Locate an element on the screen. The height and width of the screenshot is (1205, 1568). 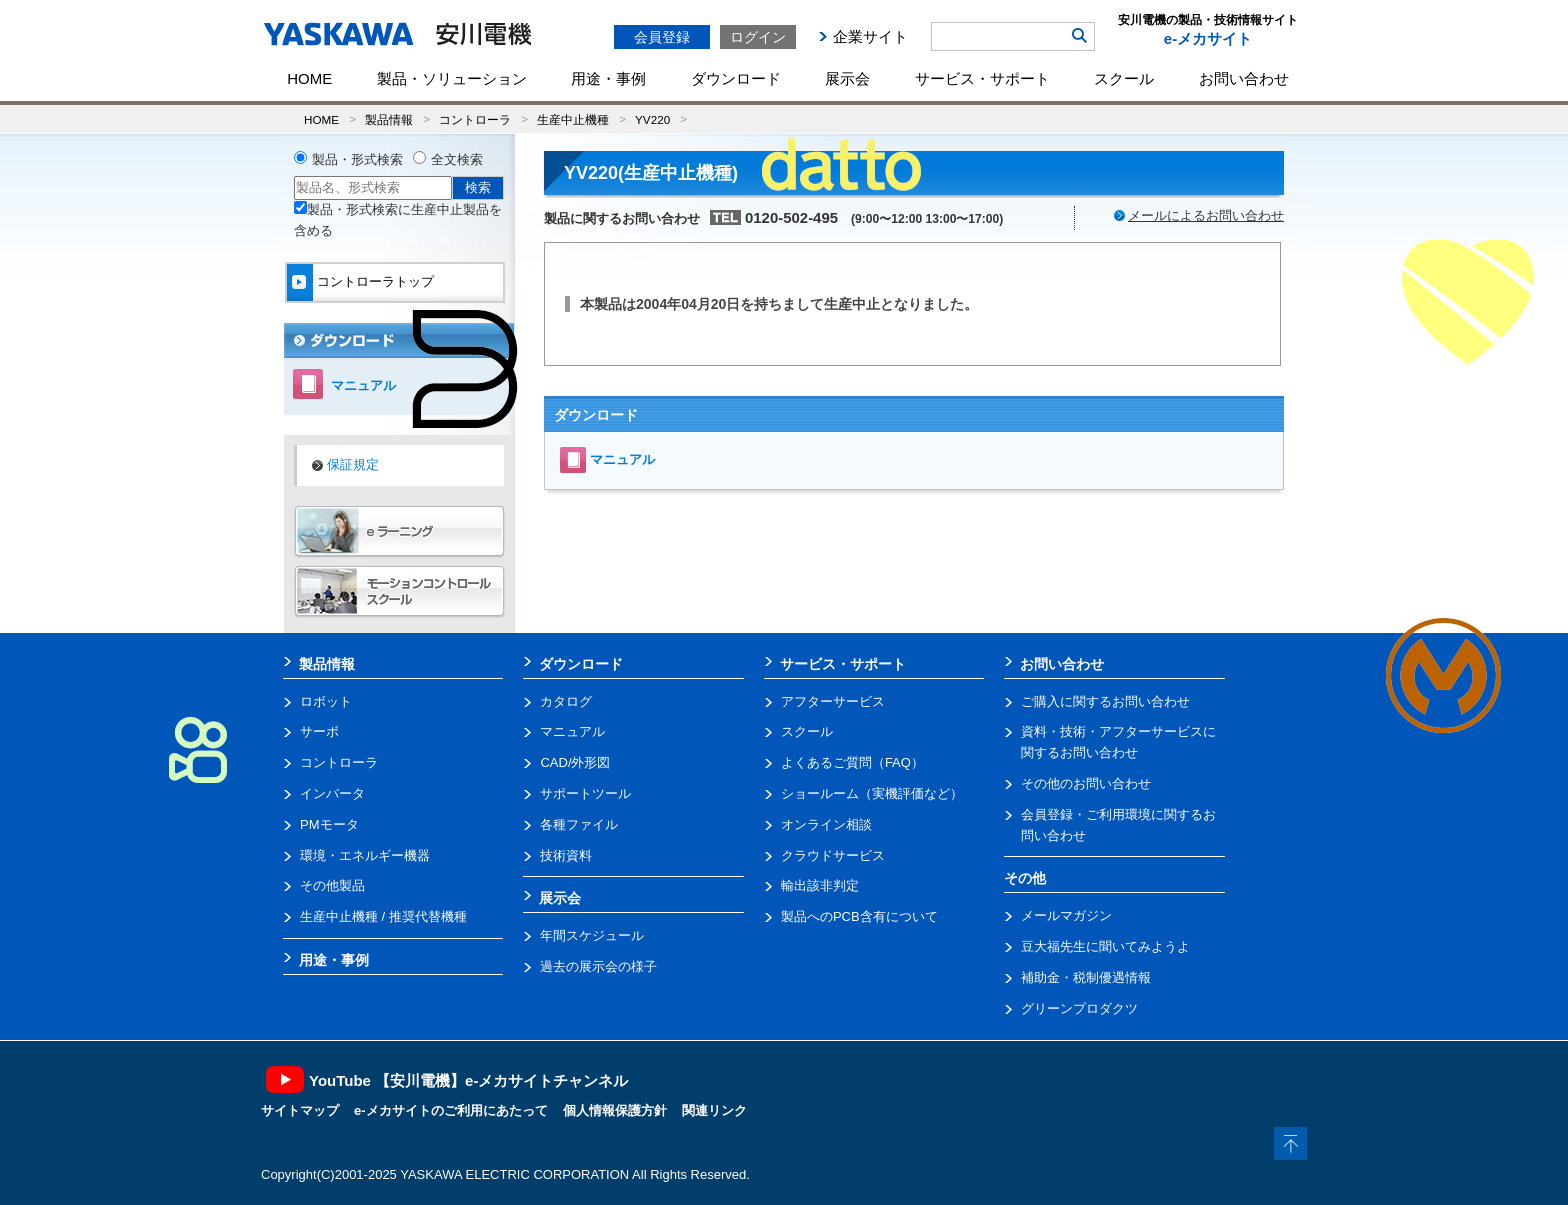
bluesound brand logo is located at coordinates (465, 369).